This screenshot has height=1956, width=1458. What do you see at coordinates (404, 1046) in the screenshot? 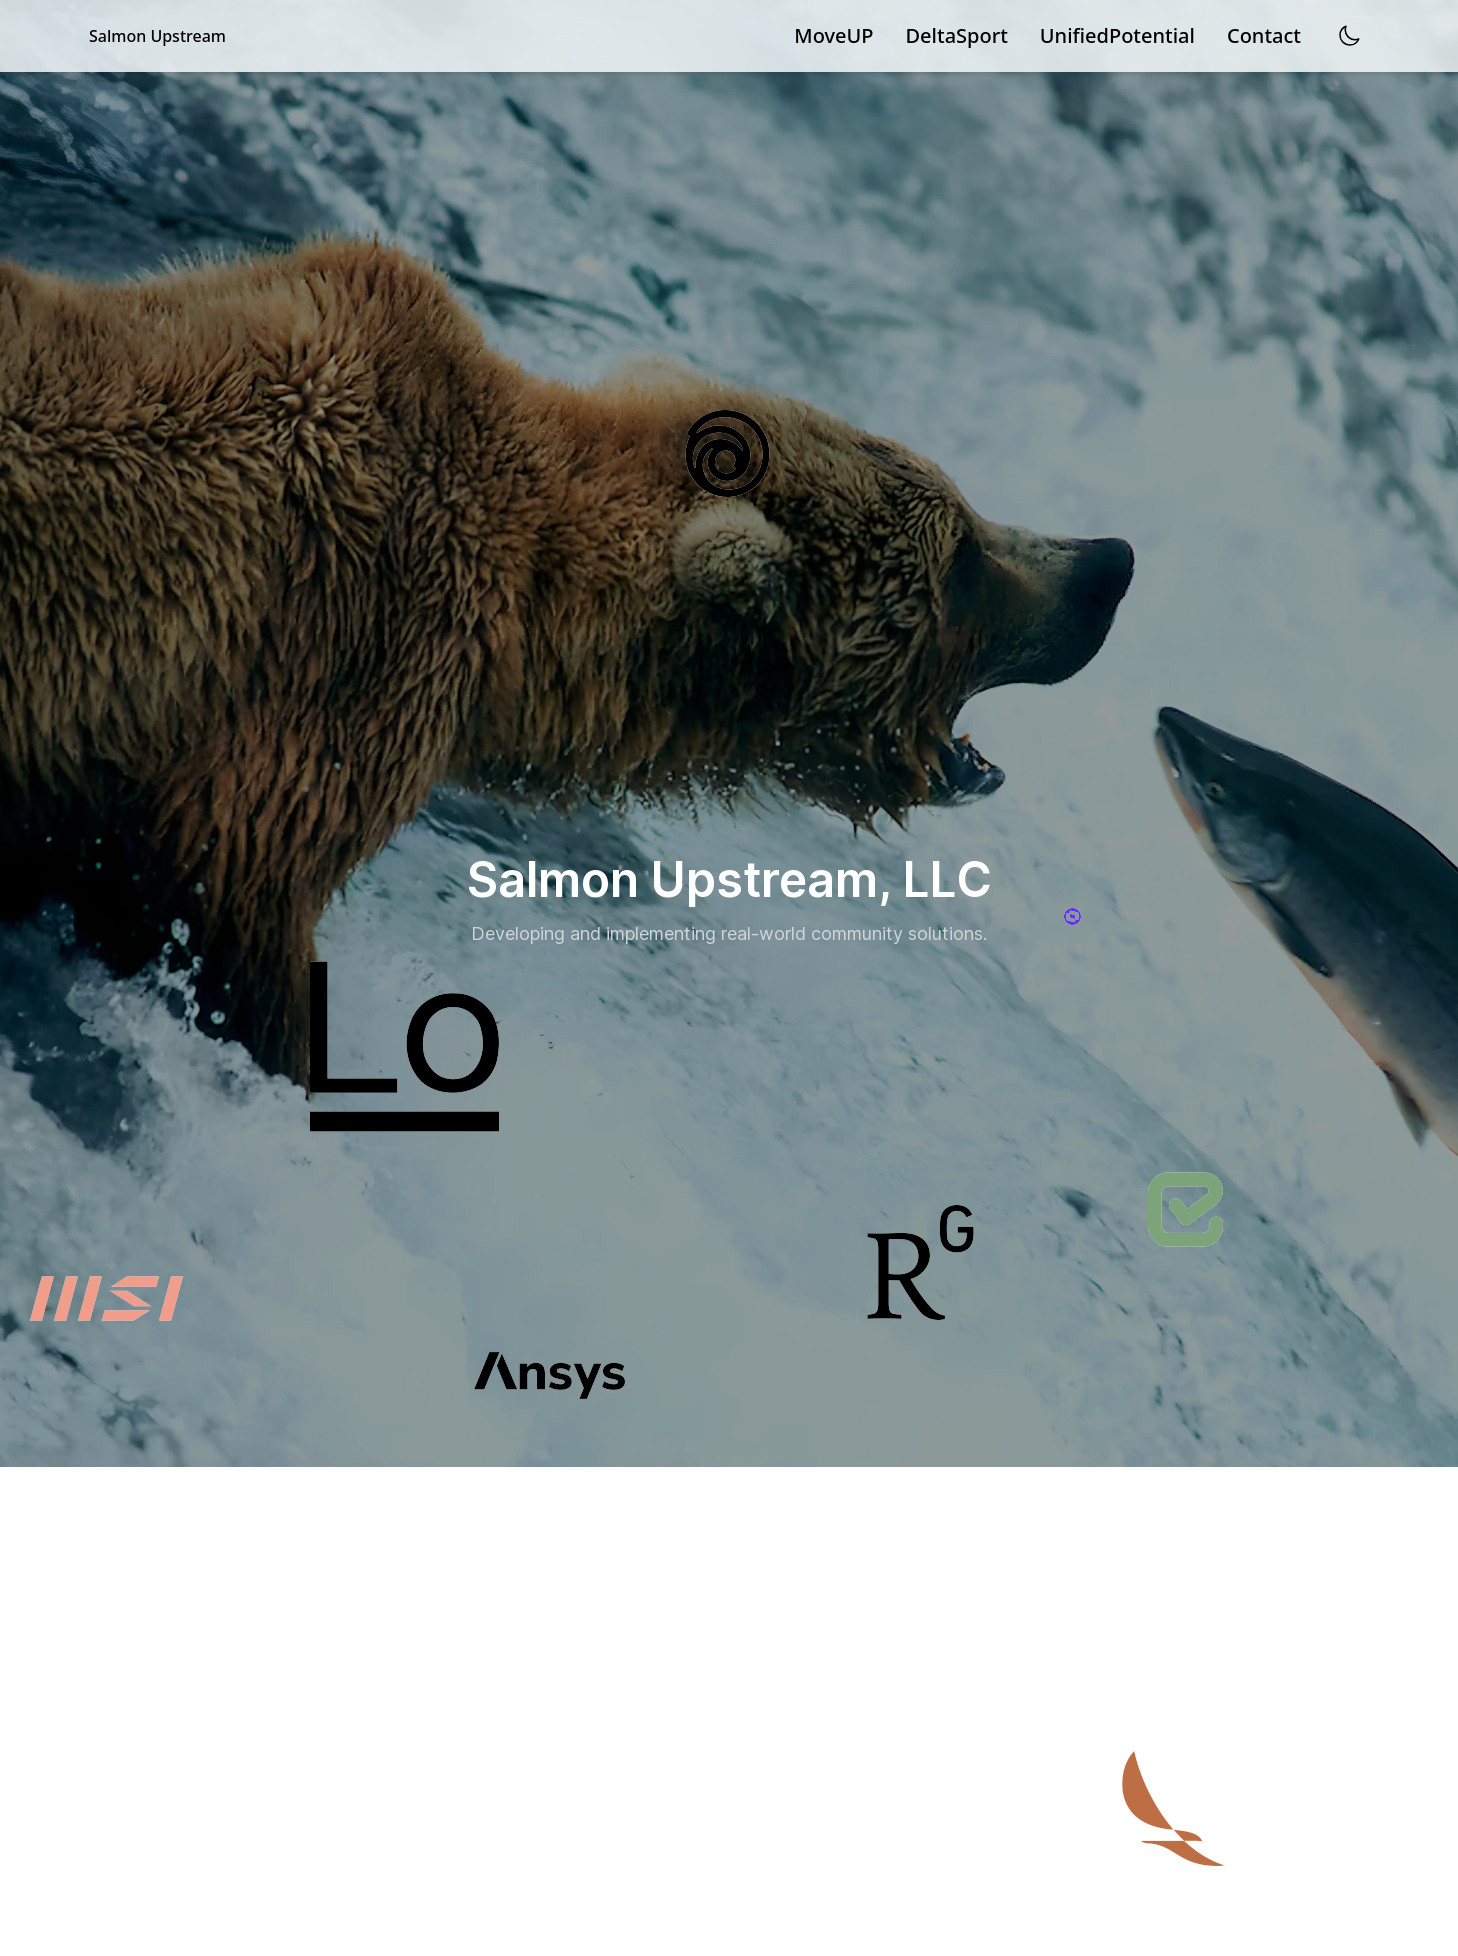
I see `lodash javascript library logo` at bounding box center [404, 1046].